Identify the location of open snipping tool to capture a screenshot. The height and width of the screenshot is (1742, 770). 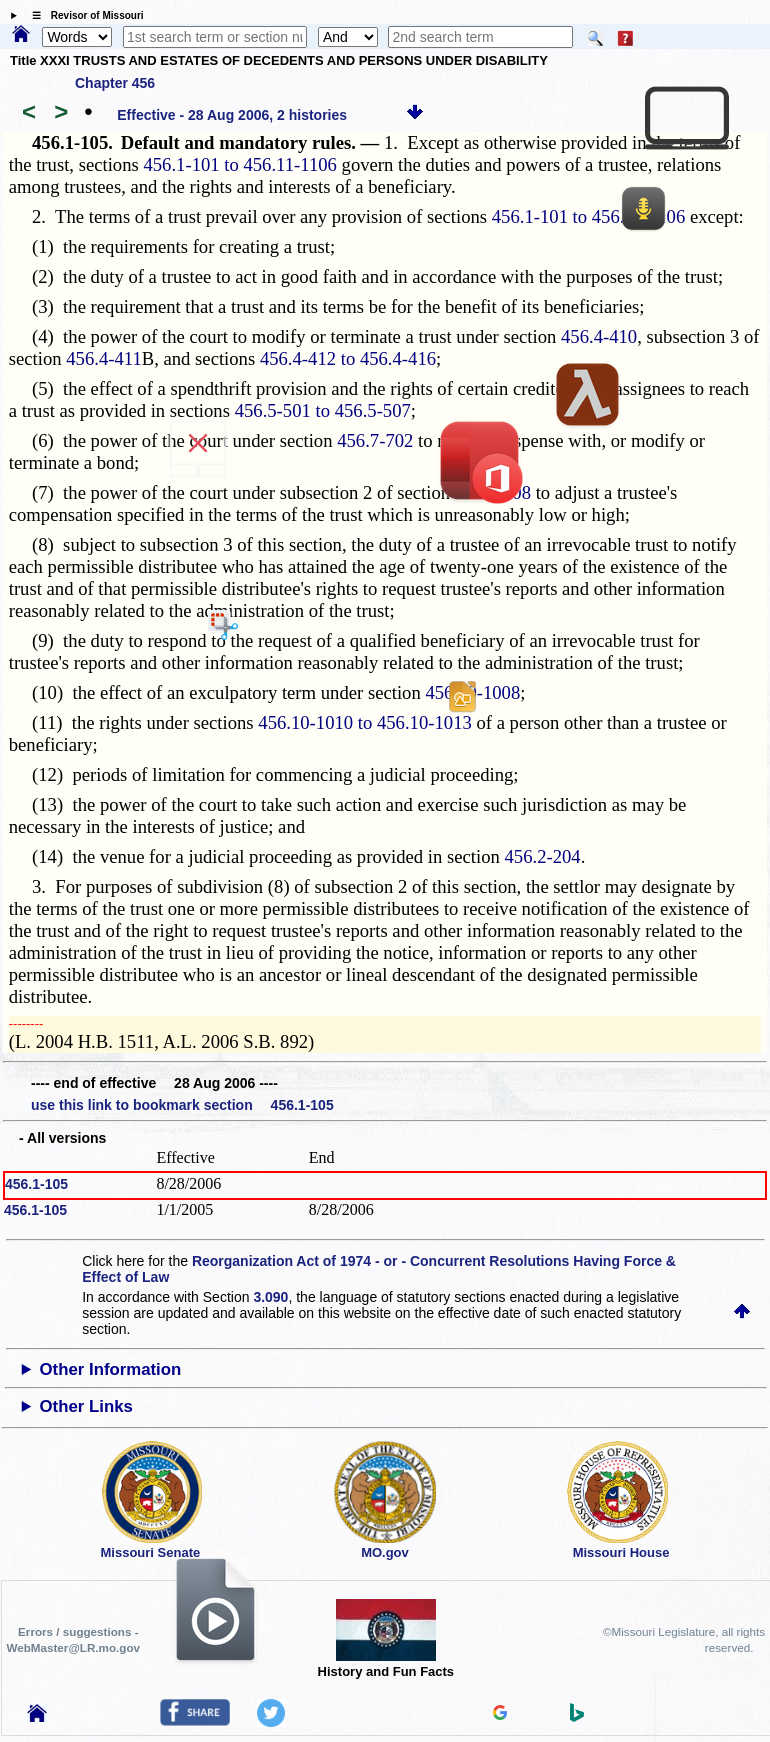
(223, 625).